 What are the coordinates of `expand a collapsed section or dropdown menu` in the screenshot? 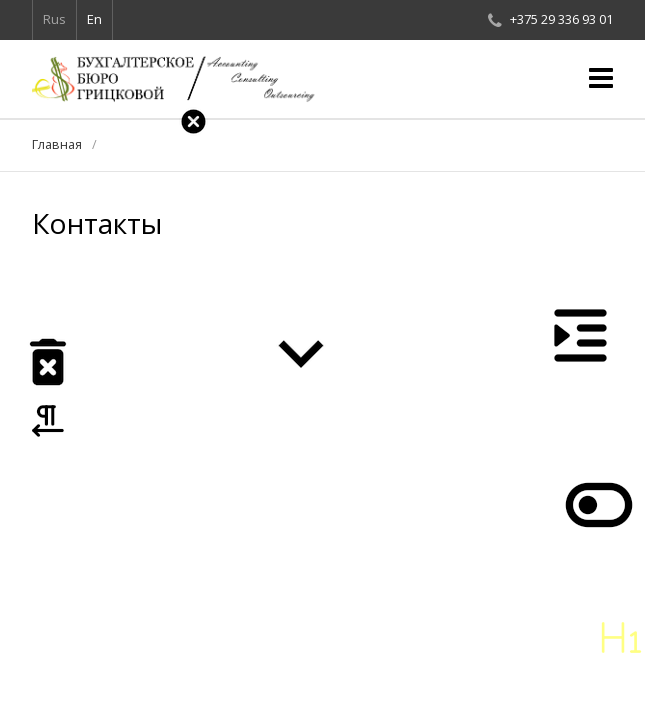 It's located at (301, 353).